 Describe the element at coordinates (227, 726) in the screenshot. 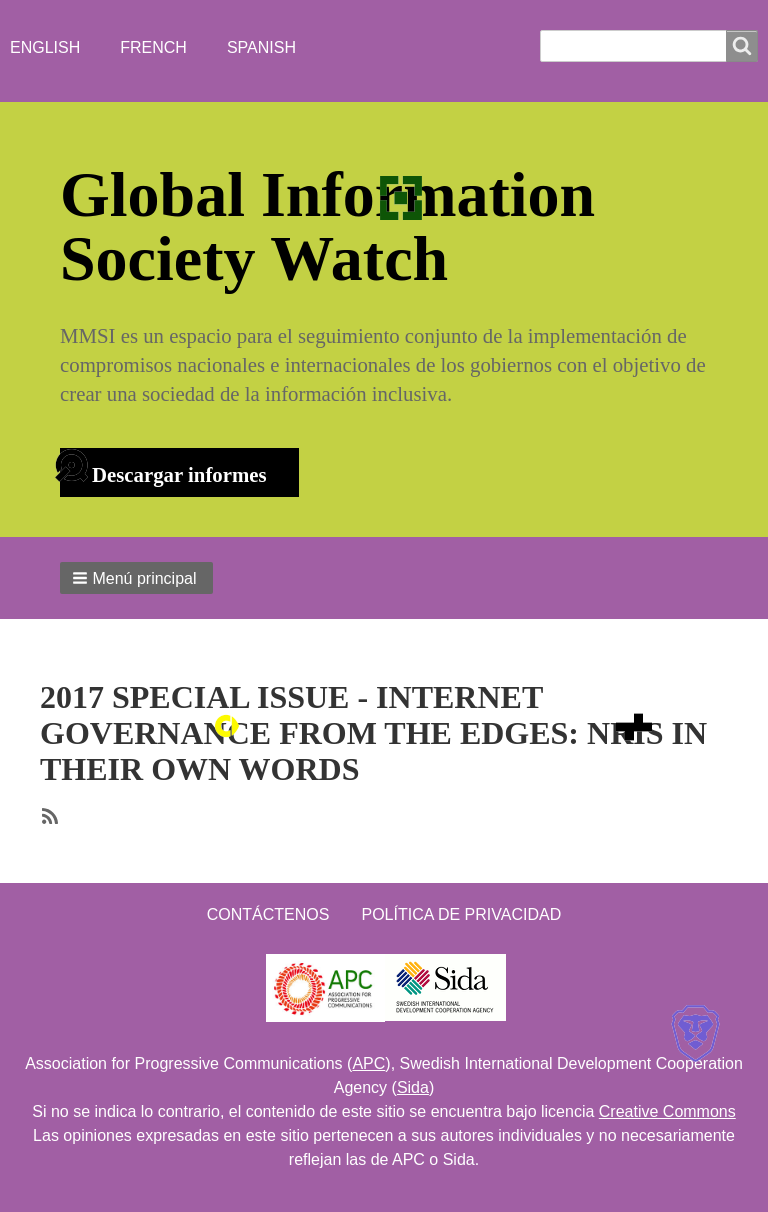

I see `smart brand logo` at that location.